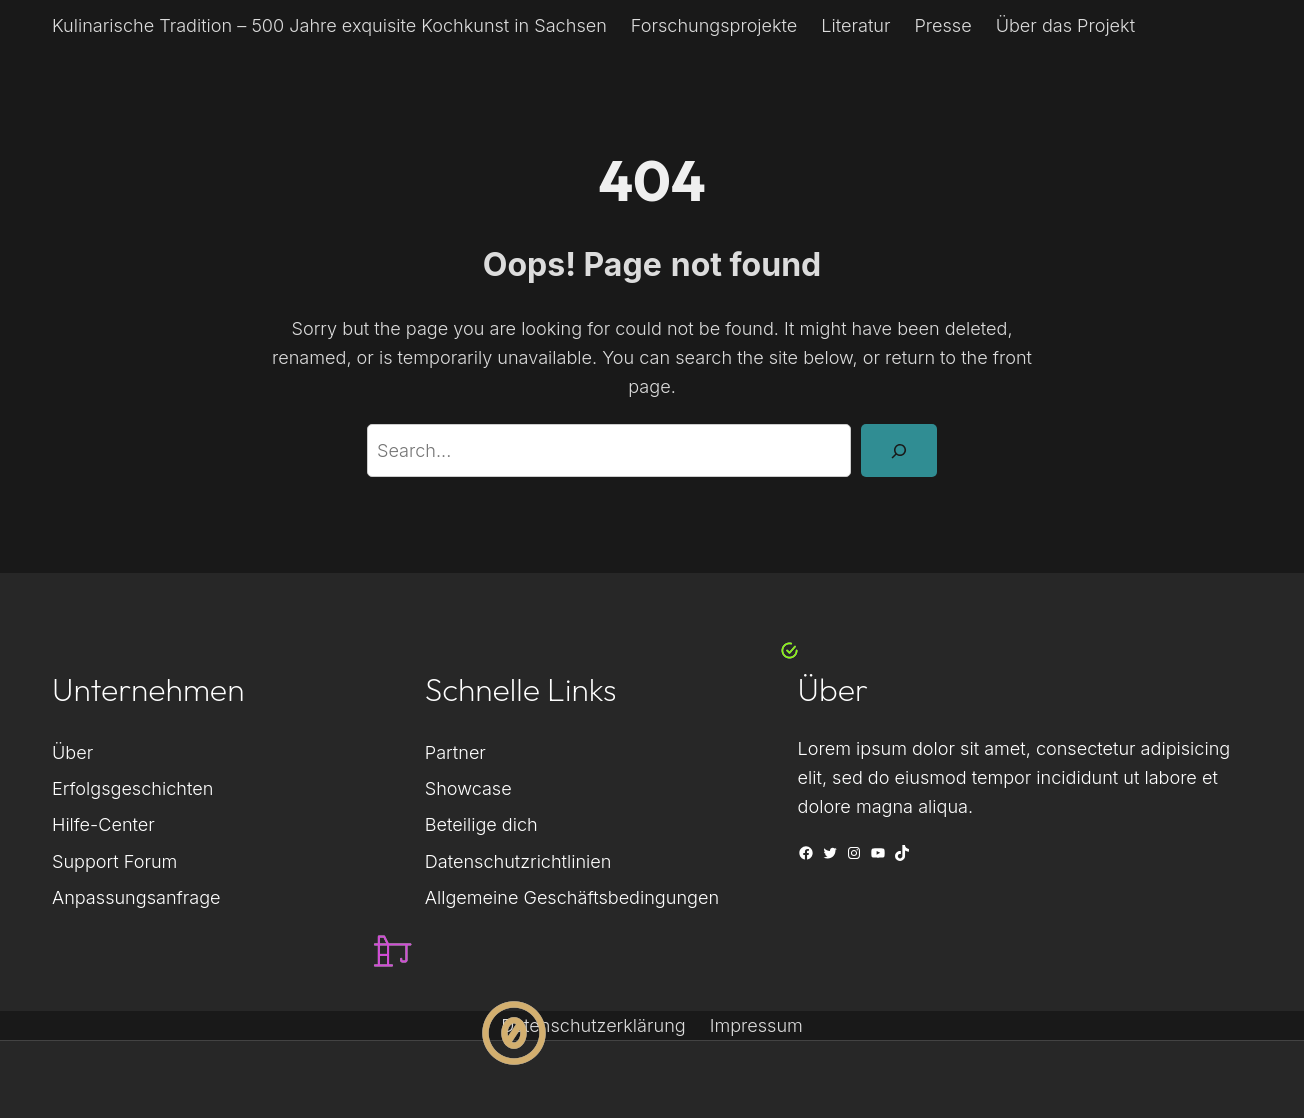 The width and height of the screenshot is (1304, 1118). I want to click on task completed successfully, so click(789, 650).